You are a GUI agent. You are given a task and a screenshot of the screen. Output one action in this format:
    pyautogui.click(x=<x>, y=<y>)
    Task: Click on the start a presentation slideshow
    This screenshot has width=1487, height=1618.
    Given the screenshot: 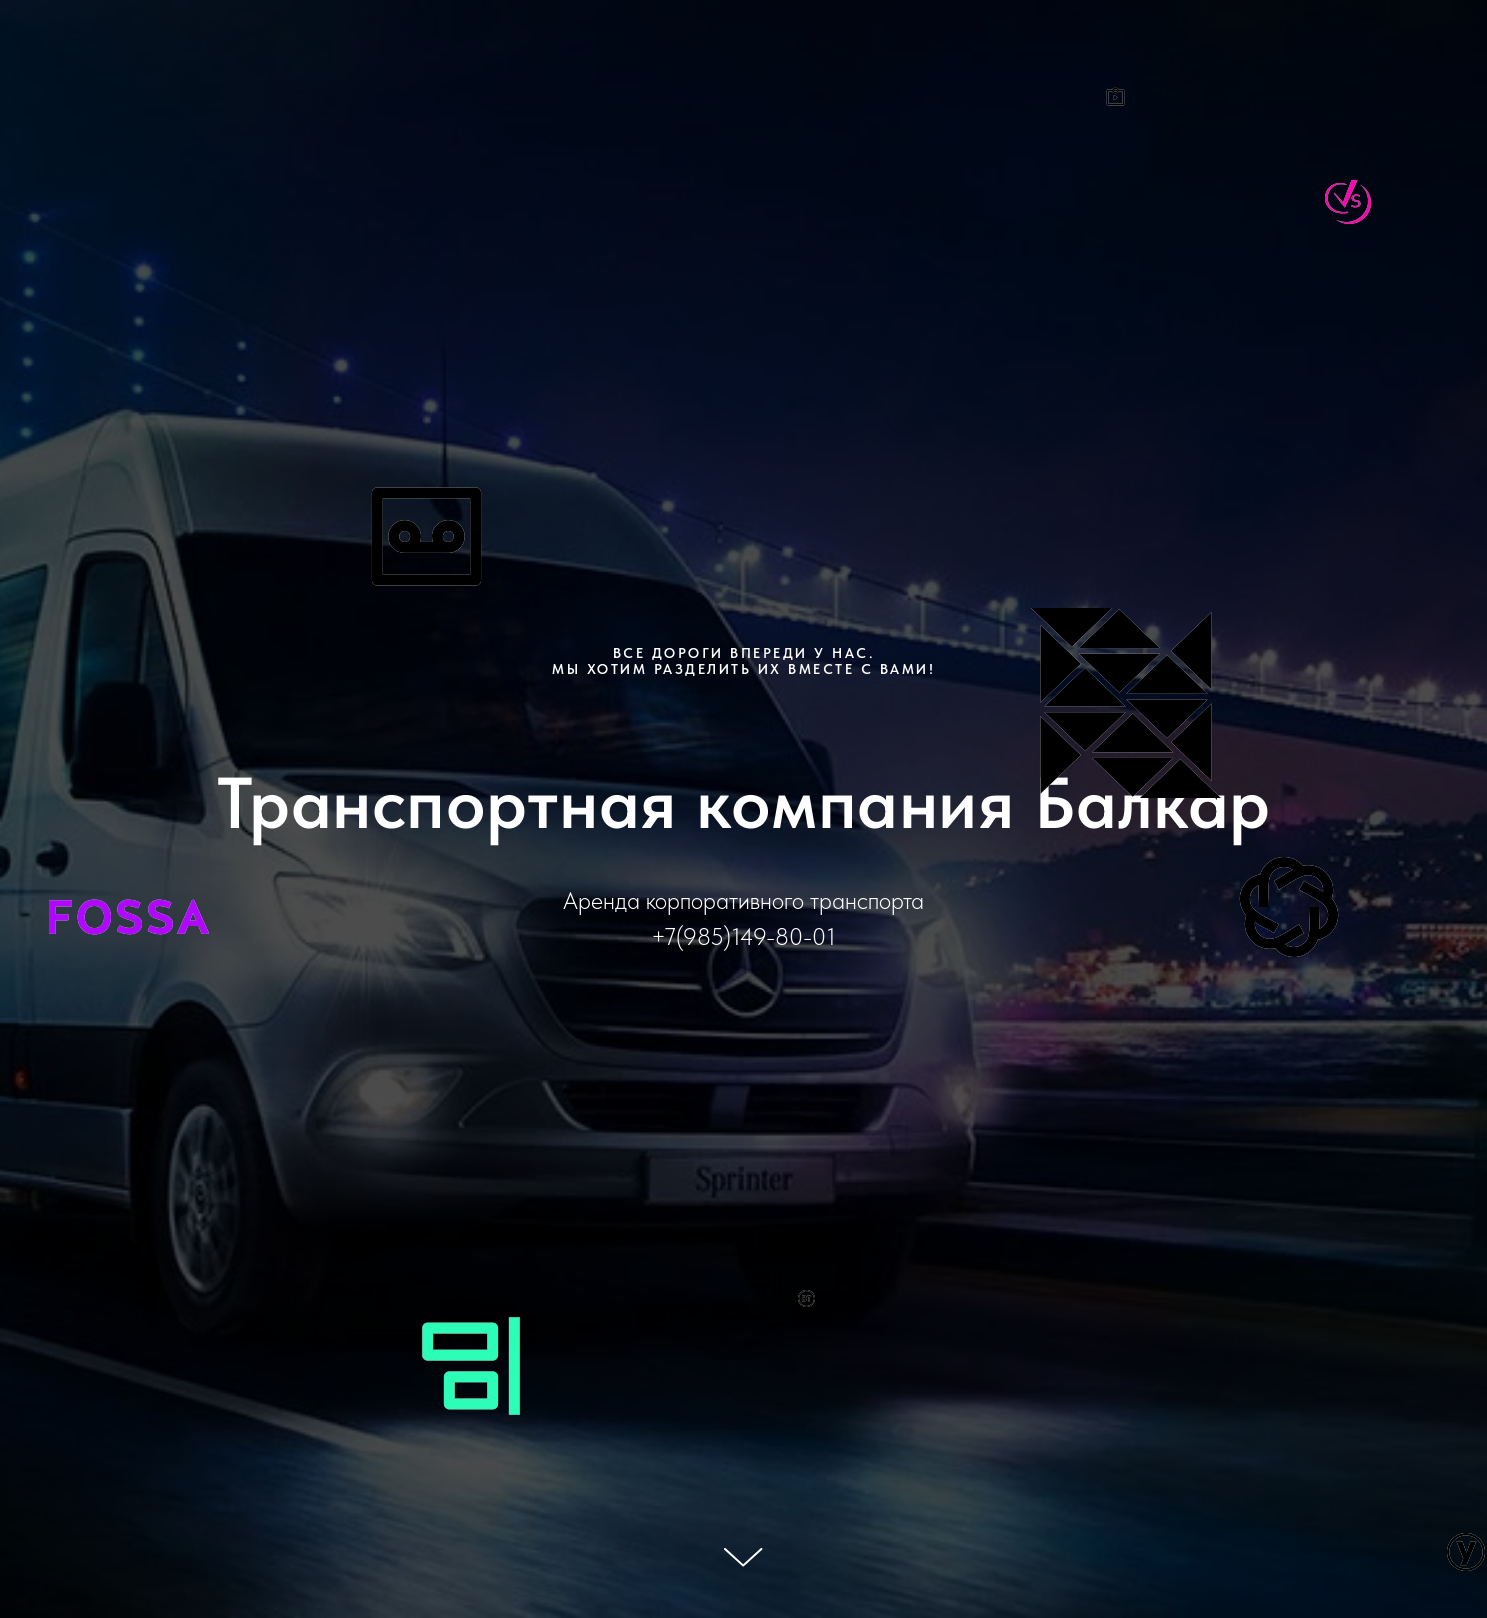 What is the action you would take?
    pyautogui.click(x=1115, y=97)
    